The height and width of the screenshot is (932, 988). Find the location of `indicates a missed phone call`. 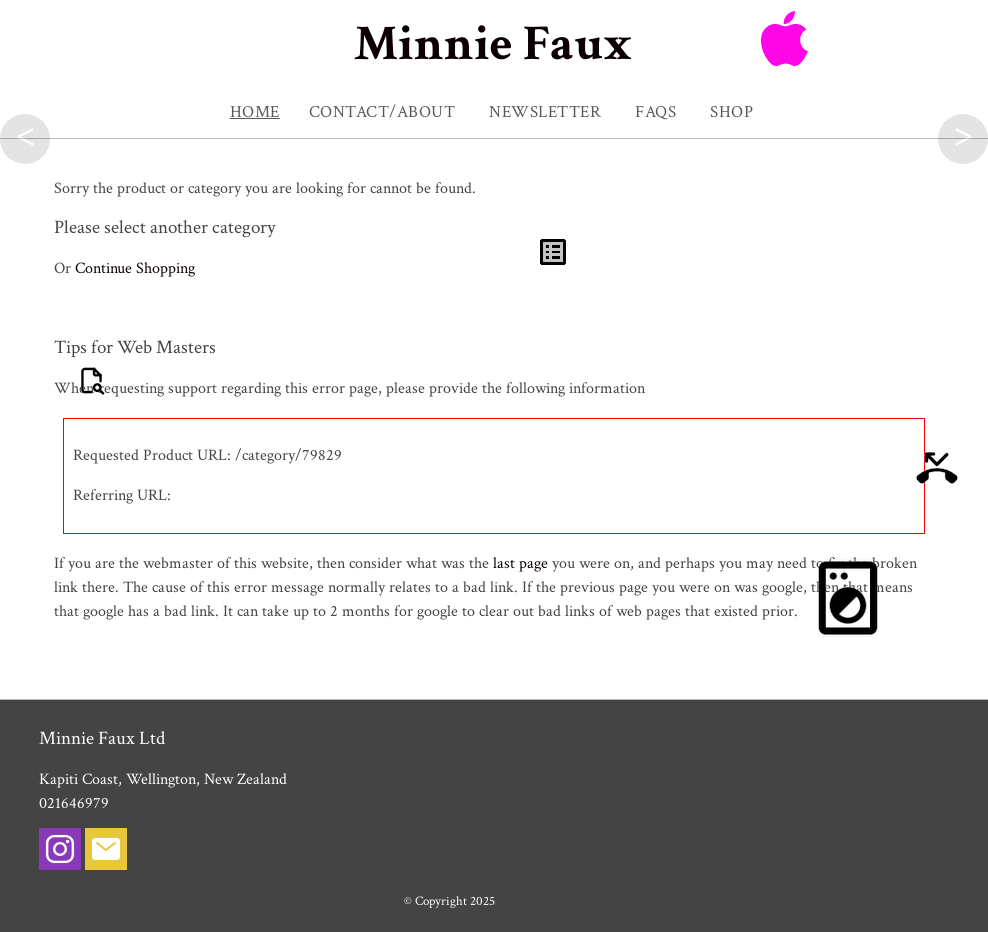

indicates a missed phone call is located at coordinates (937, 468).